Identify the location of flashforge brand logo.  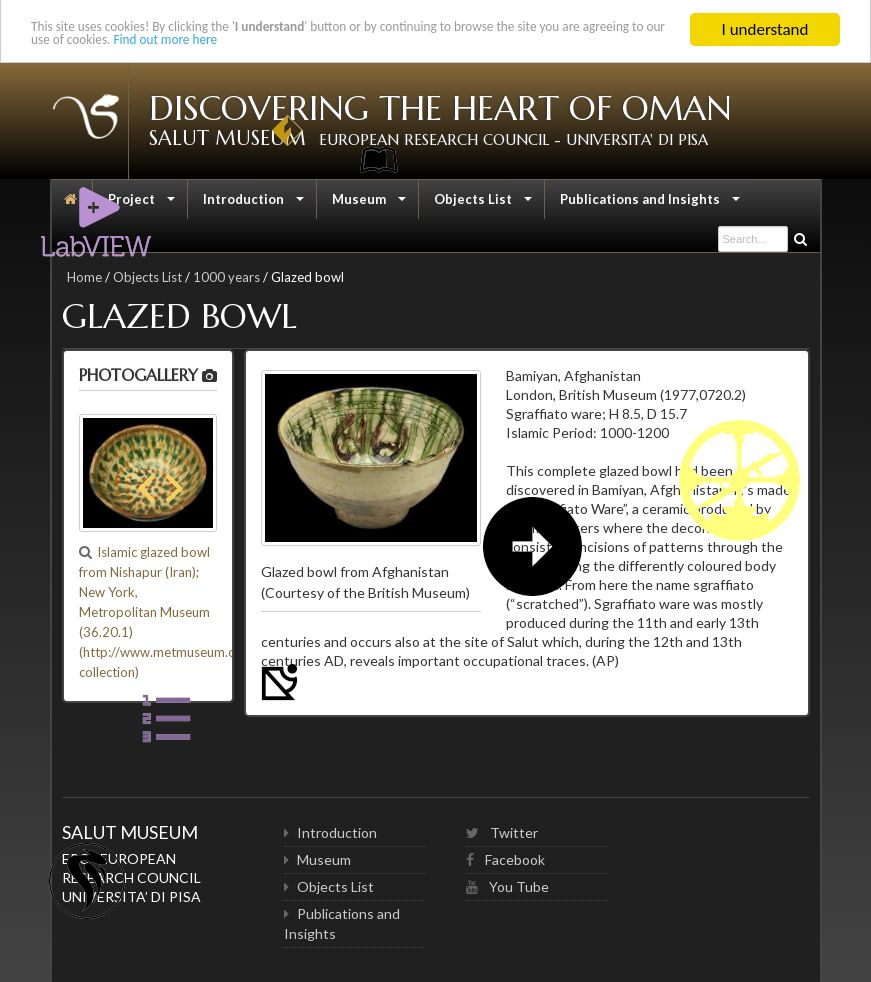
(287, 130).